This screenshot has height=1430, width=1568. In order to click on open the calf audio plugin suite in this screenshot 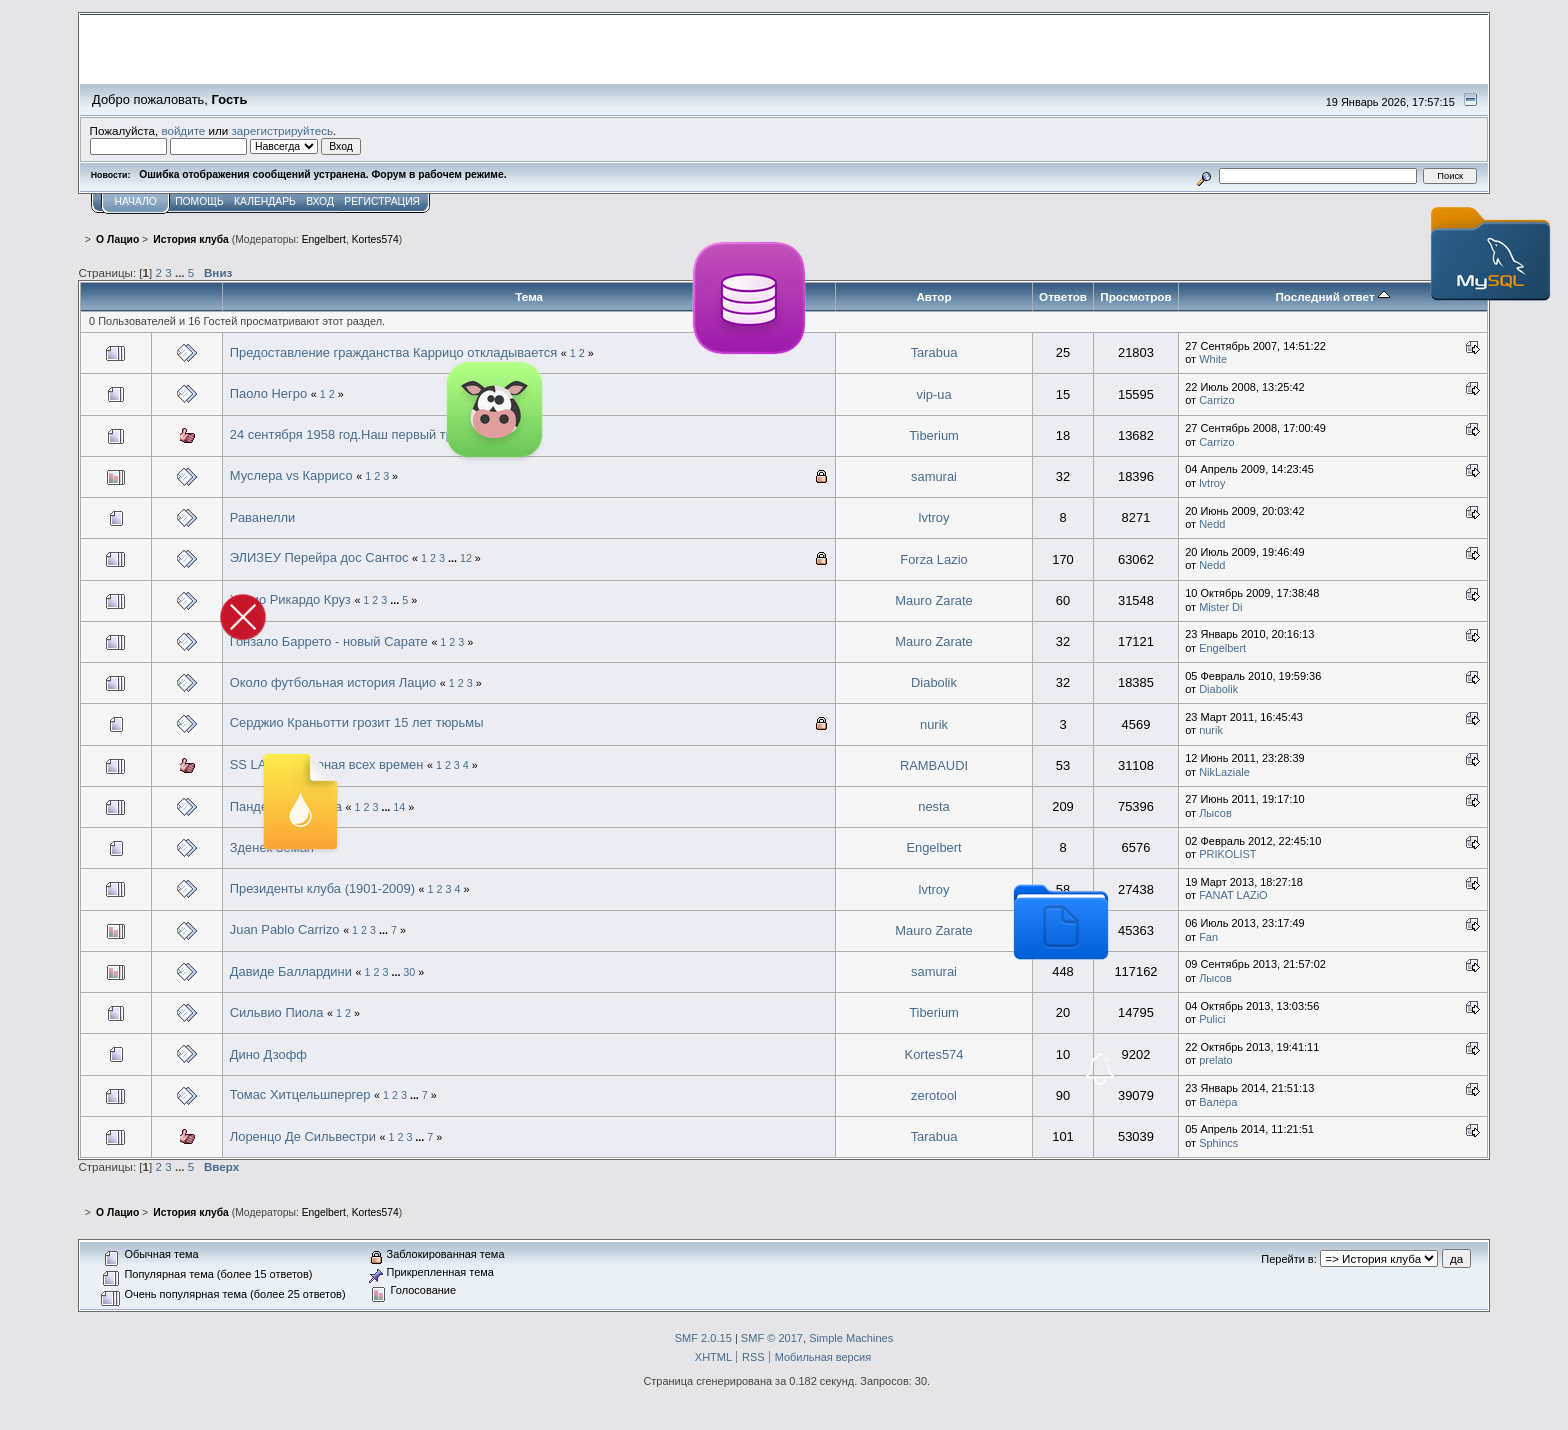, I will do `click(494, 409)`.